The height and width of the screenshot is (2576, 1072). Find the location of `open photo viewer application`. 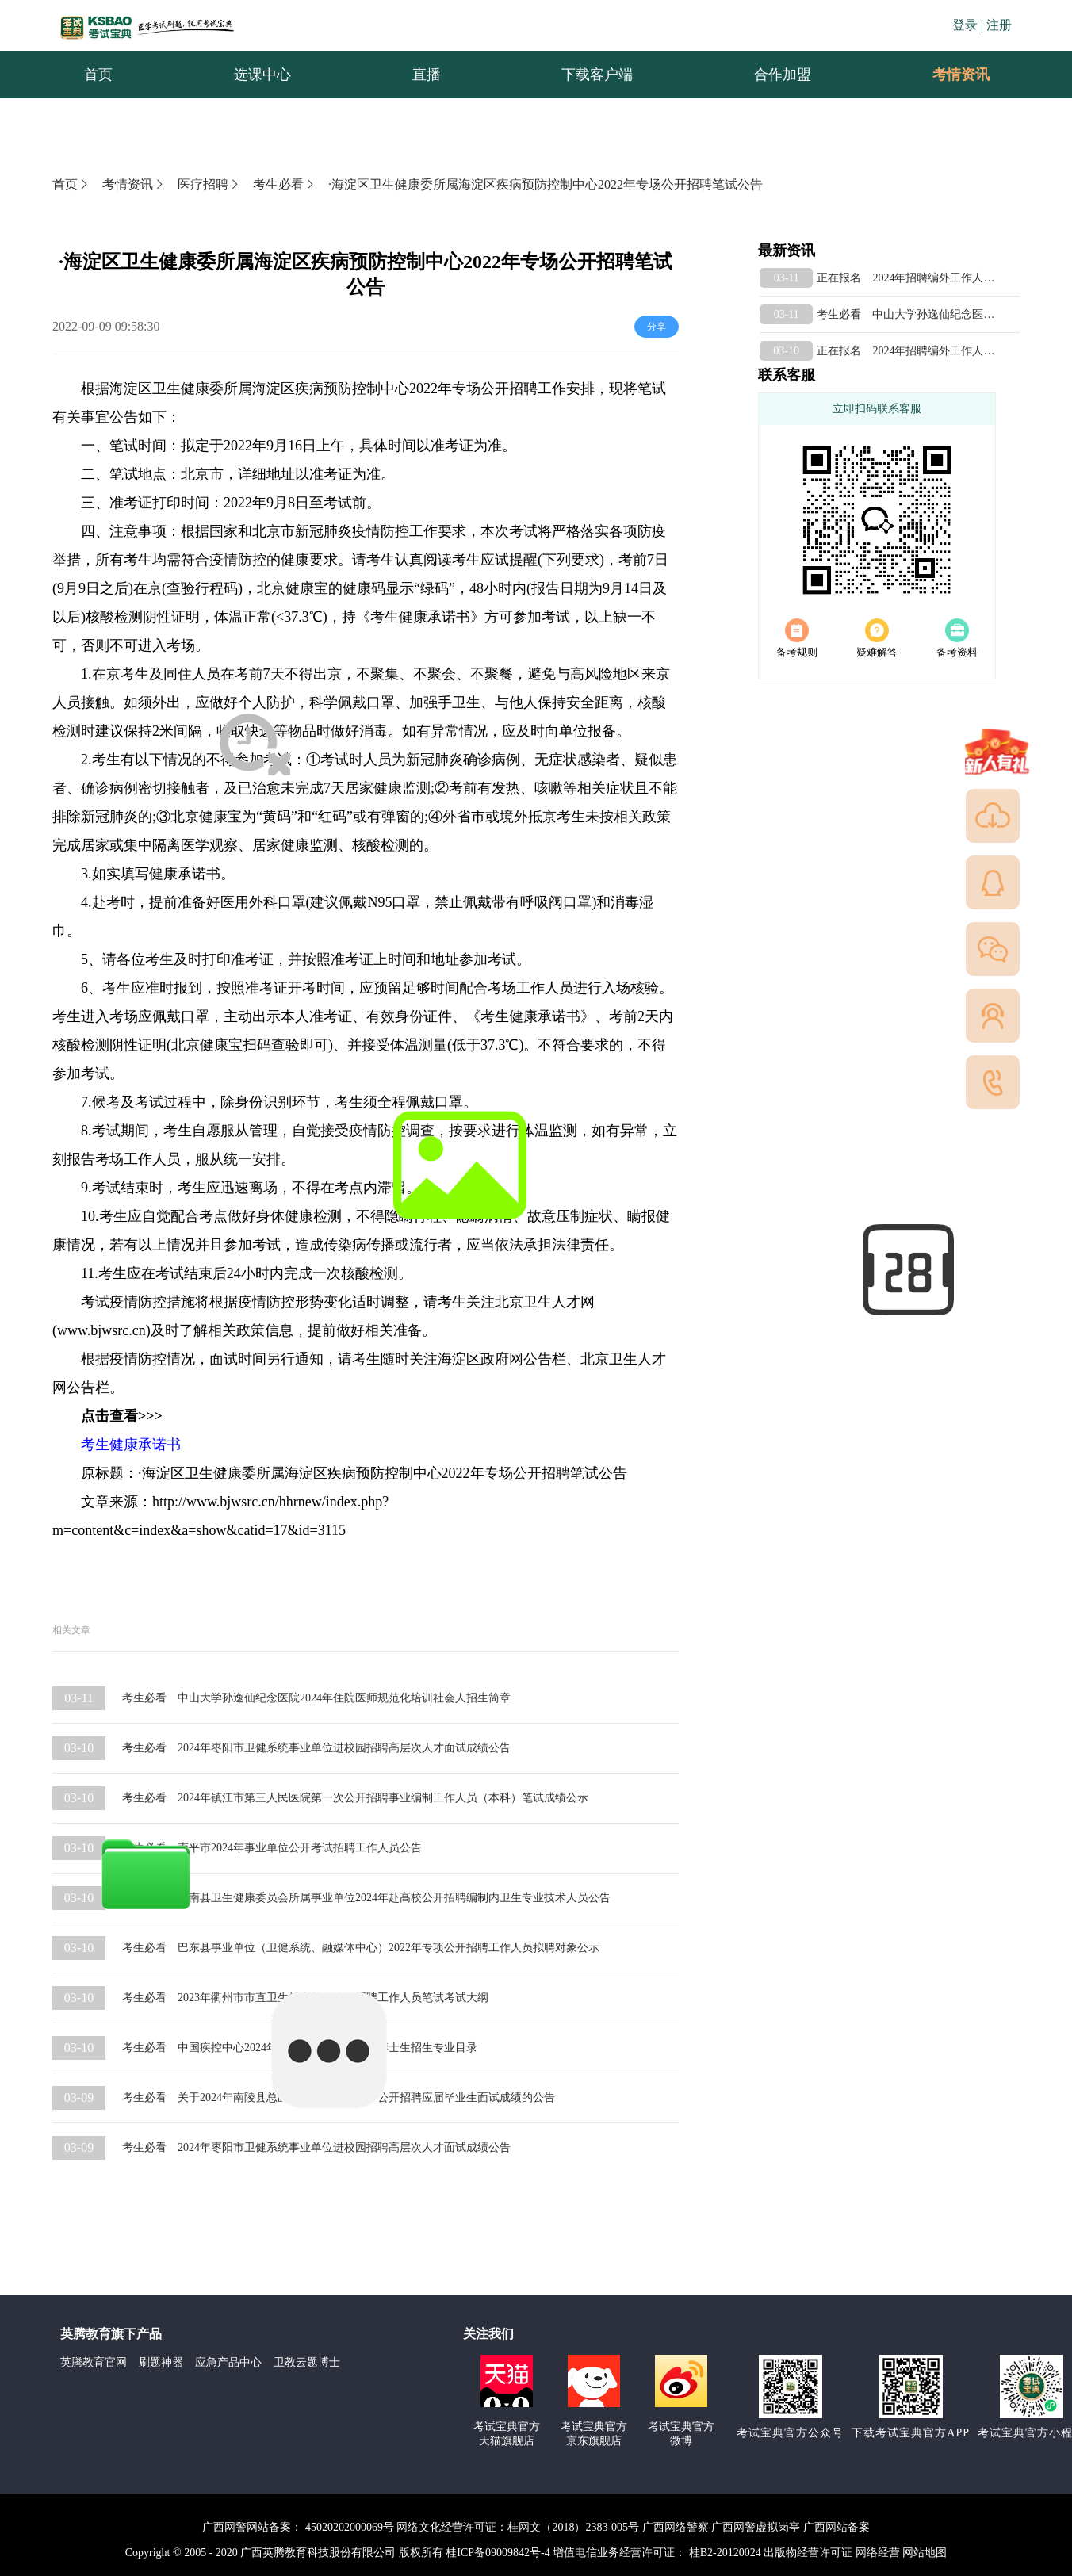

open photo viewer application is located at coordinates (460, 1169).